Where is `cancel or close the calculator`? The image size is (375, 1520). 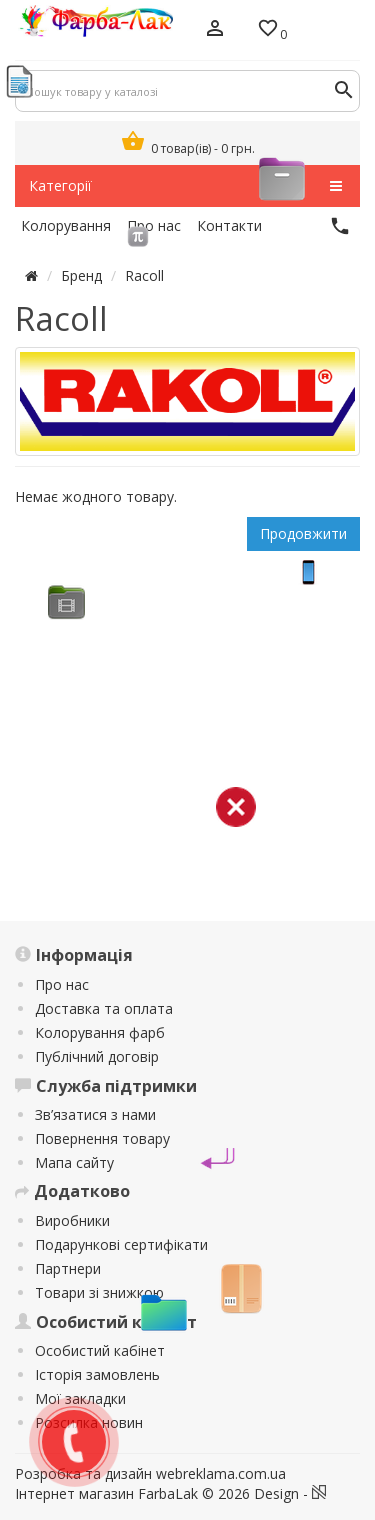
cancel or close the calculator is located at coordinates (236, 807).